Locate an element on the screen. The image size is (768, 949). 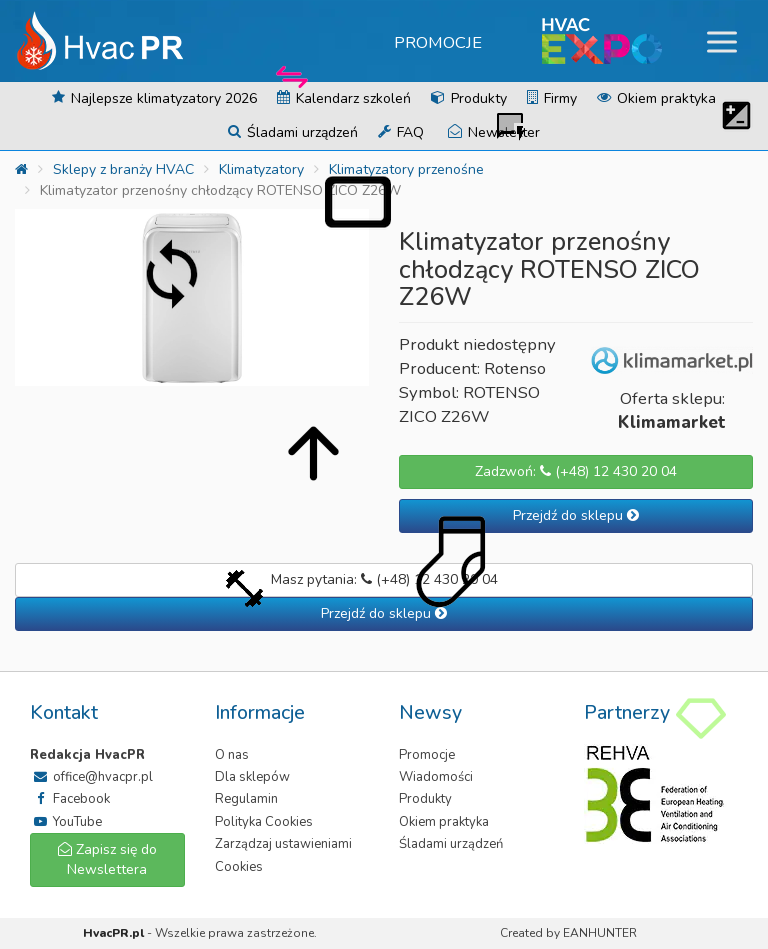
browse clothing or apparel items is located at coordinates (454, 560).